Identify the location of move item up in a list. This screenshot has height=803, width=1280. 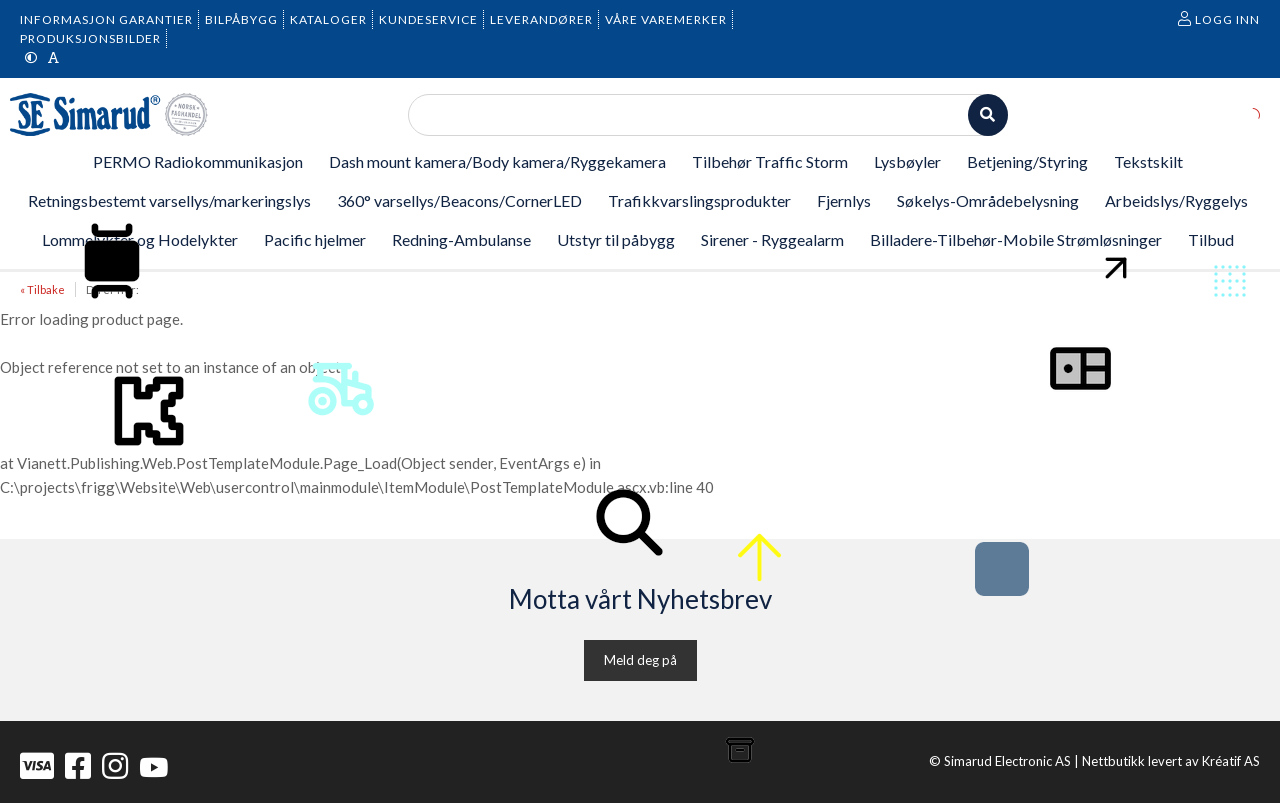
(759, 557).